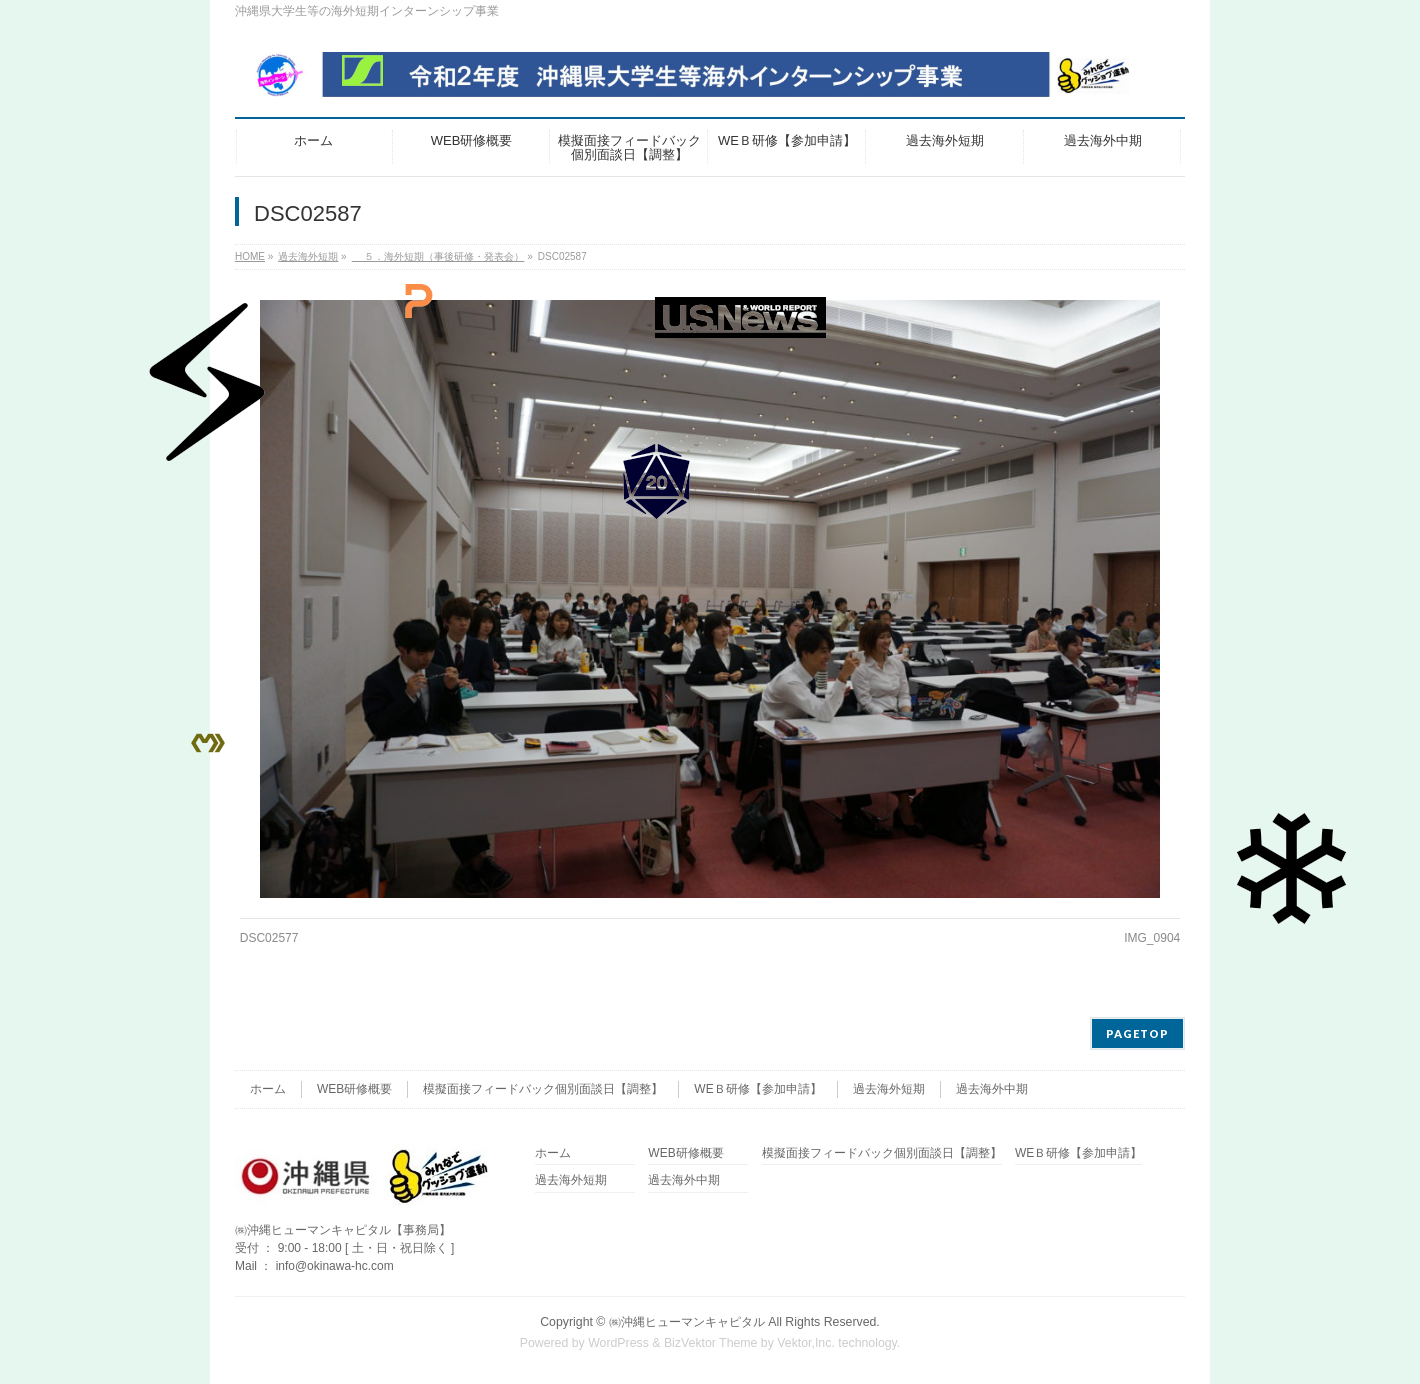 The height and width of the screenshot is (1384, 1420). What do you see at coordinates (1291, 868) in the screenshot?
I see `activate cooling or air conditioning mode` at bounding box center [1291, 868].